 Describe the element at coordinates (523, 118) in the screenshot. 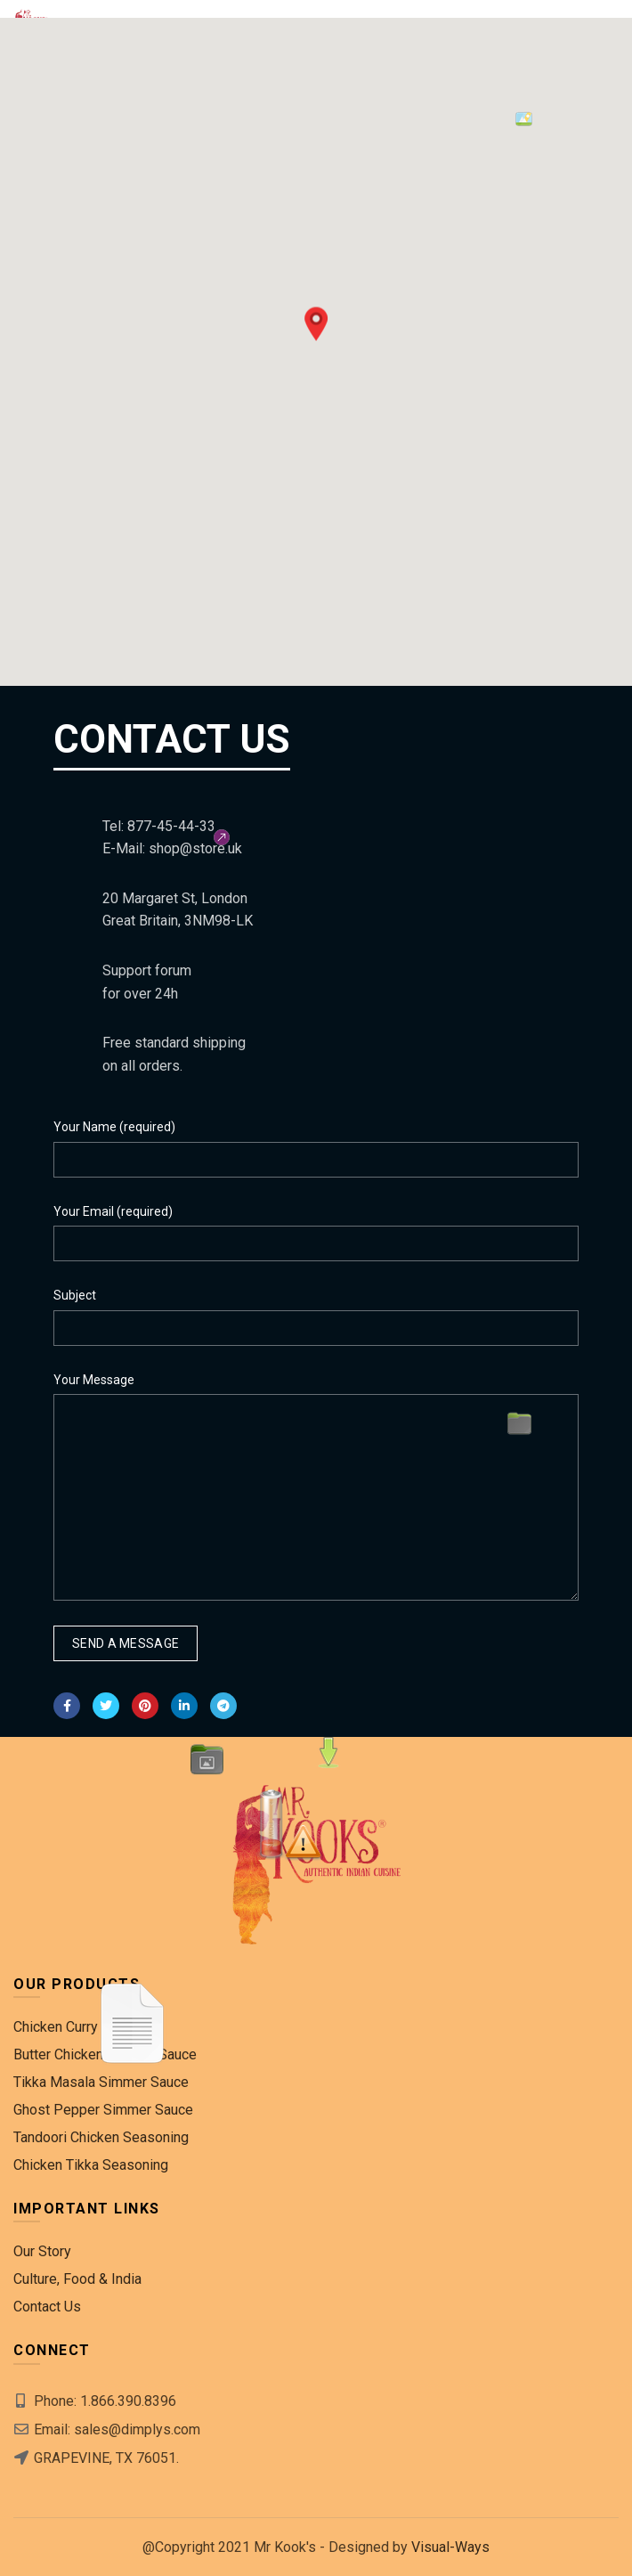

I see `open the photos app` at that location.